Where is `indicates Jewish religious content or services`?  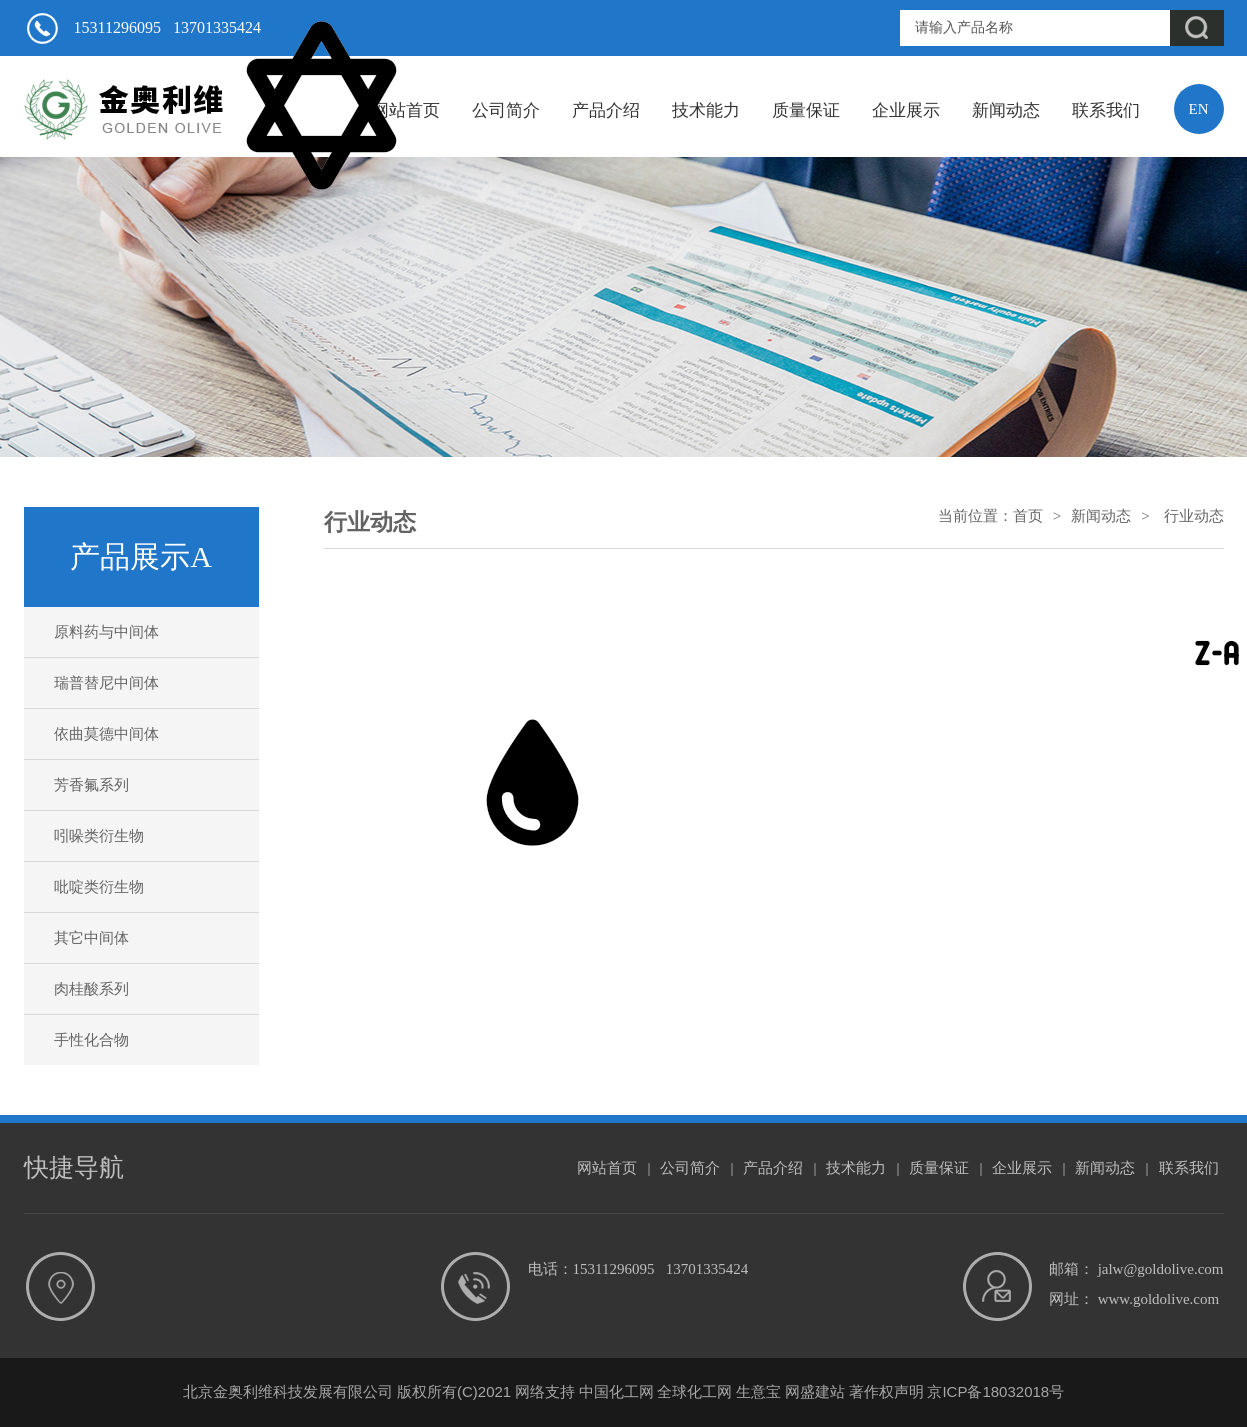
indicates Jewish religious content or services is located at coordinates (321, 105).